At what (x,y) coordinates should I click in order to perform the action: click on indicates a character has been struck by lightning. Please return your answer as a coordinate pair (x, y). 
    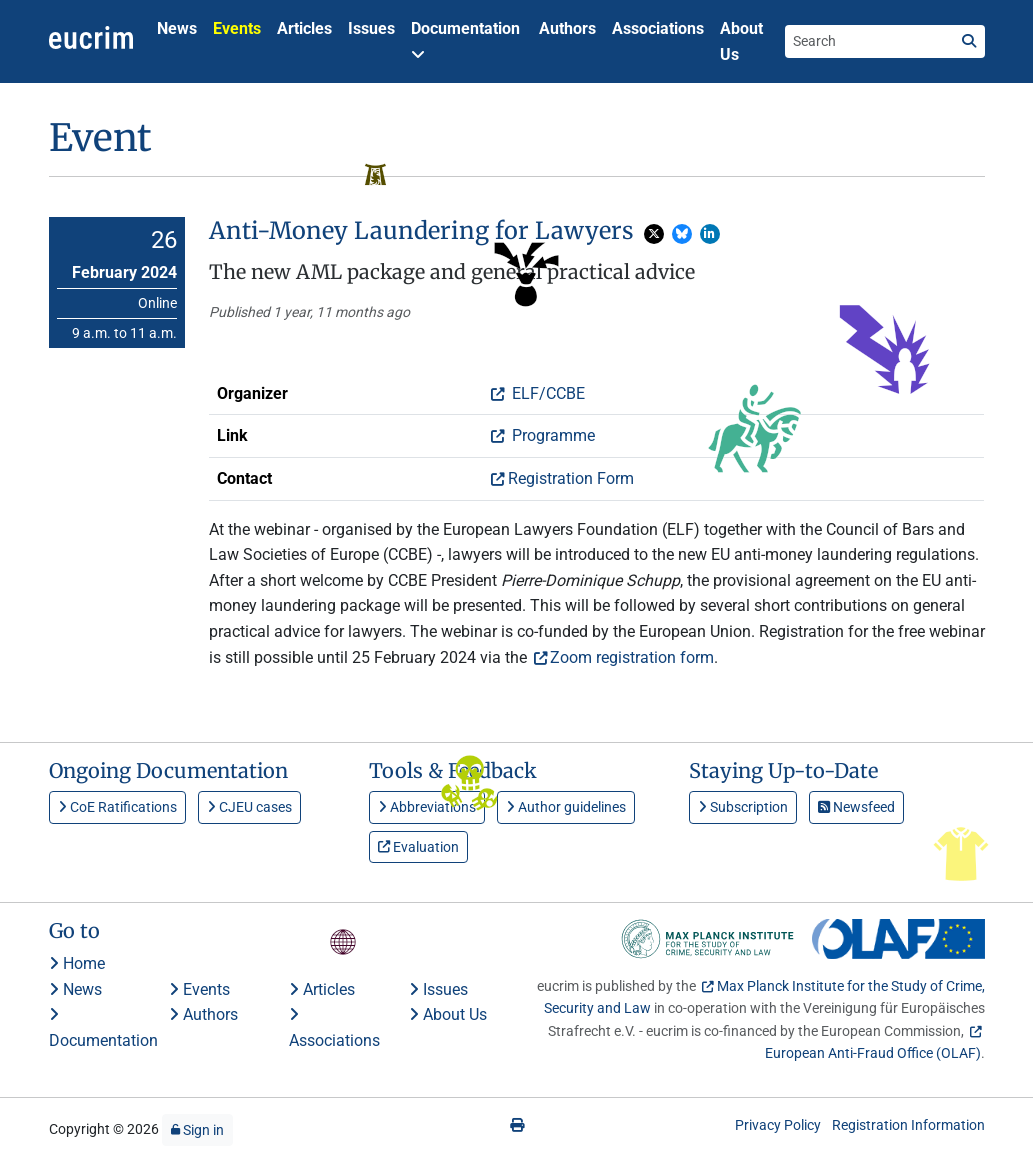
    Looking at the image, I should click on (884, 349).